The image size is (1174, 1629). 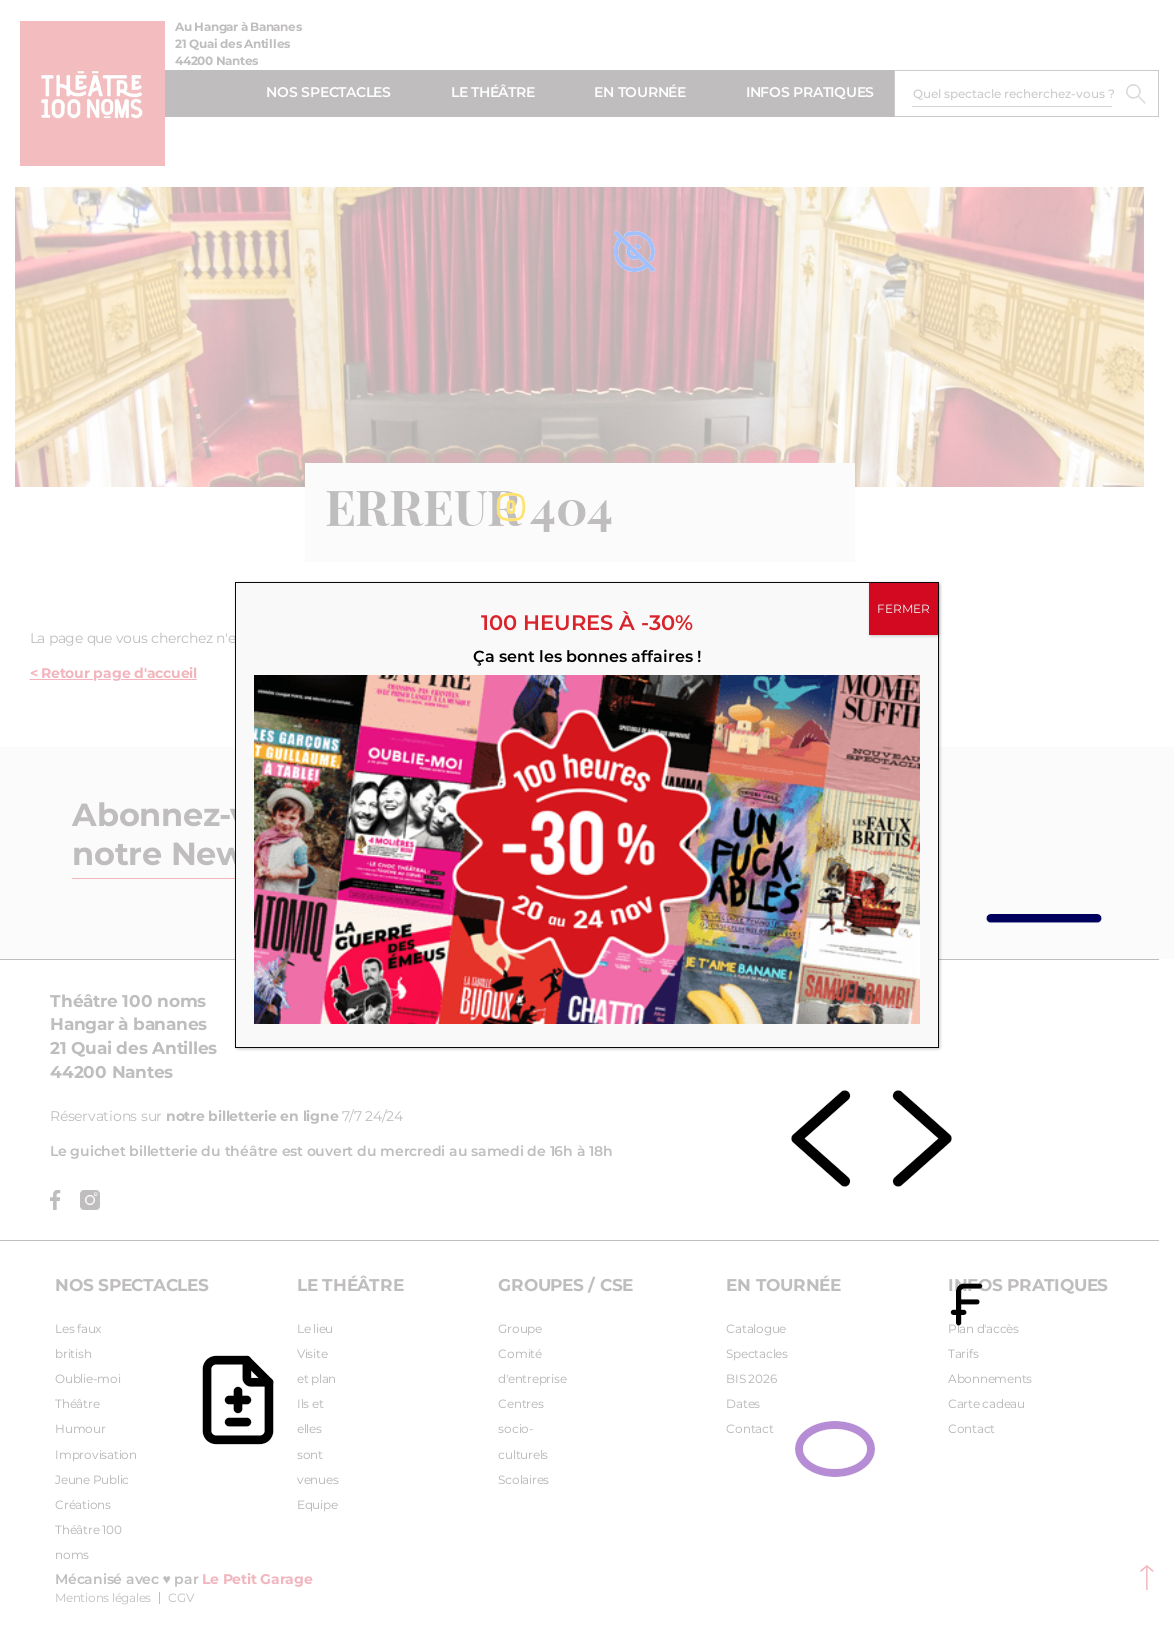 What do you see at coordinates (1044, 914) in the screenshot?
I see `insert a horizontal divider line` at bounding box center [1044, 914].